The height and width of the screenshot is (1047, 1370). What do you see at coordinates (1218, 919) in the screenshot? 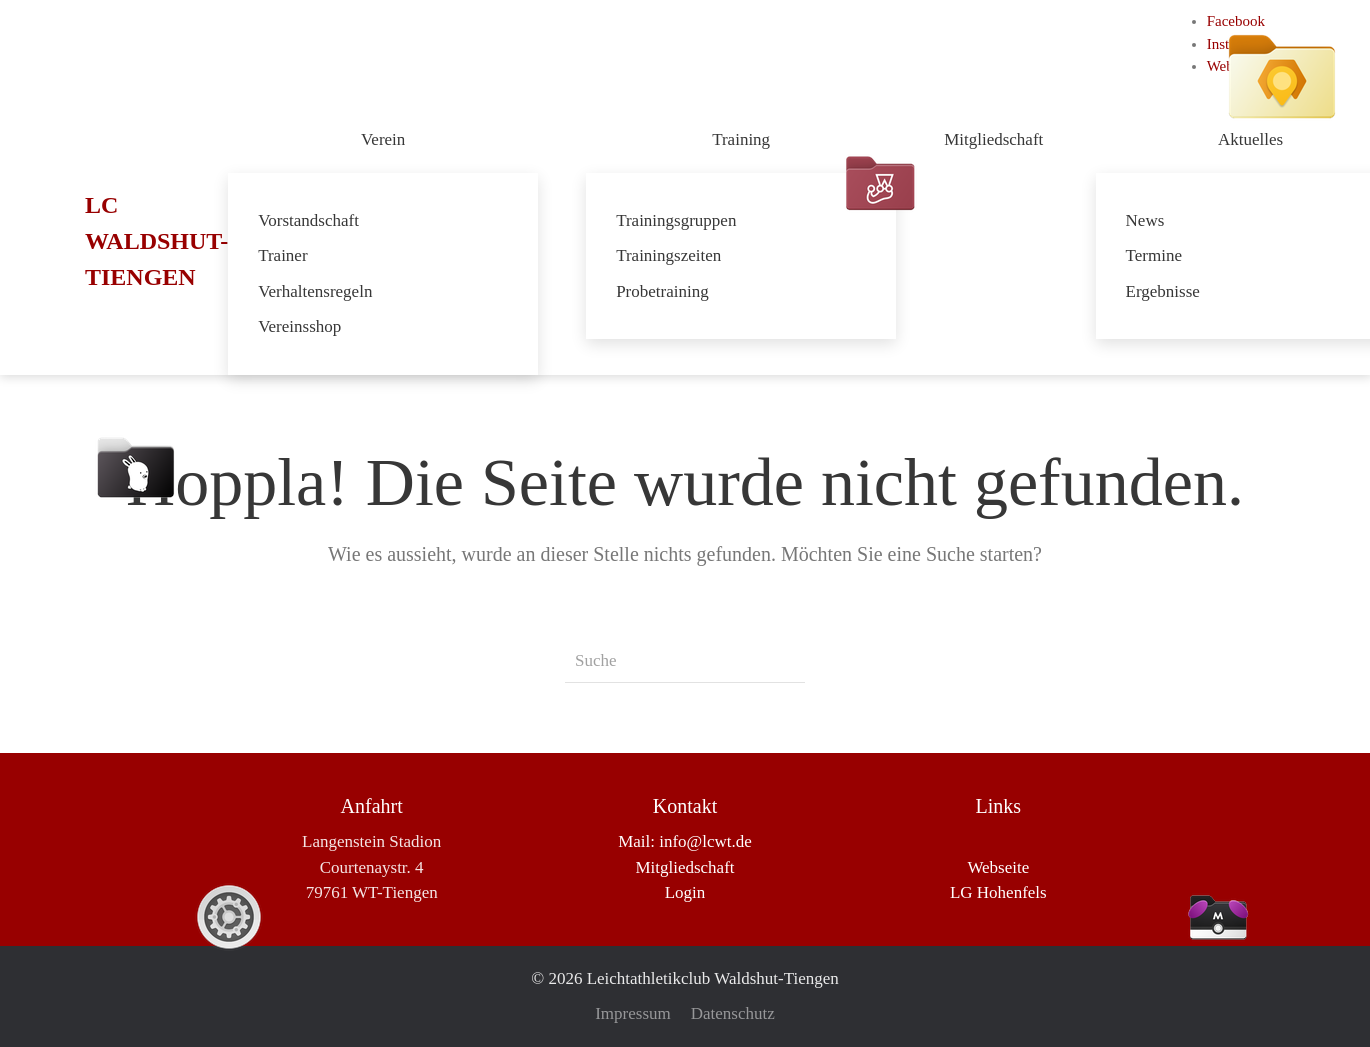
I see `open pokémon master ball themed folder` at bounding box center [1218, 919].